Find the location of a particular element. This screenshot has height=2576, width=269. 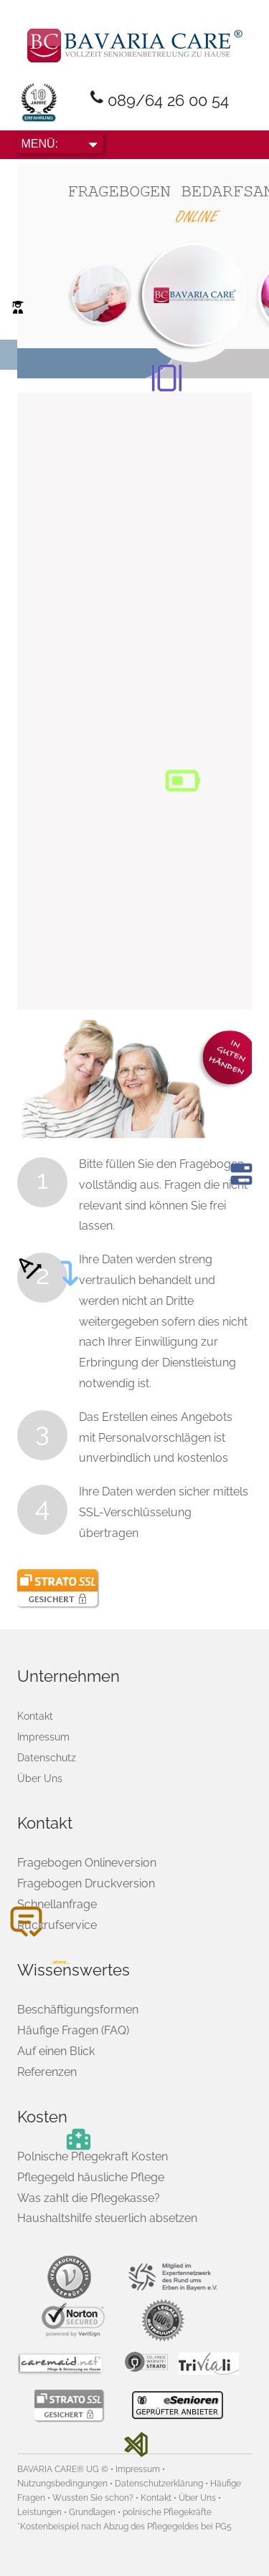

open visual studio code is located at coordinates (136, 2444).